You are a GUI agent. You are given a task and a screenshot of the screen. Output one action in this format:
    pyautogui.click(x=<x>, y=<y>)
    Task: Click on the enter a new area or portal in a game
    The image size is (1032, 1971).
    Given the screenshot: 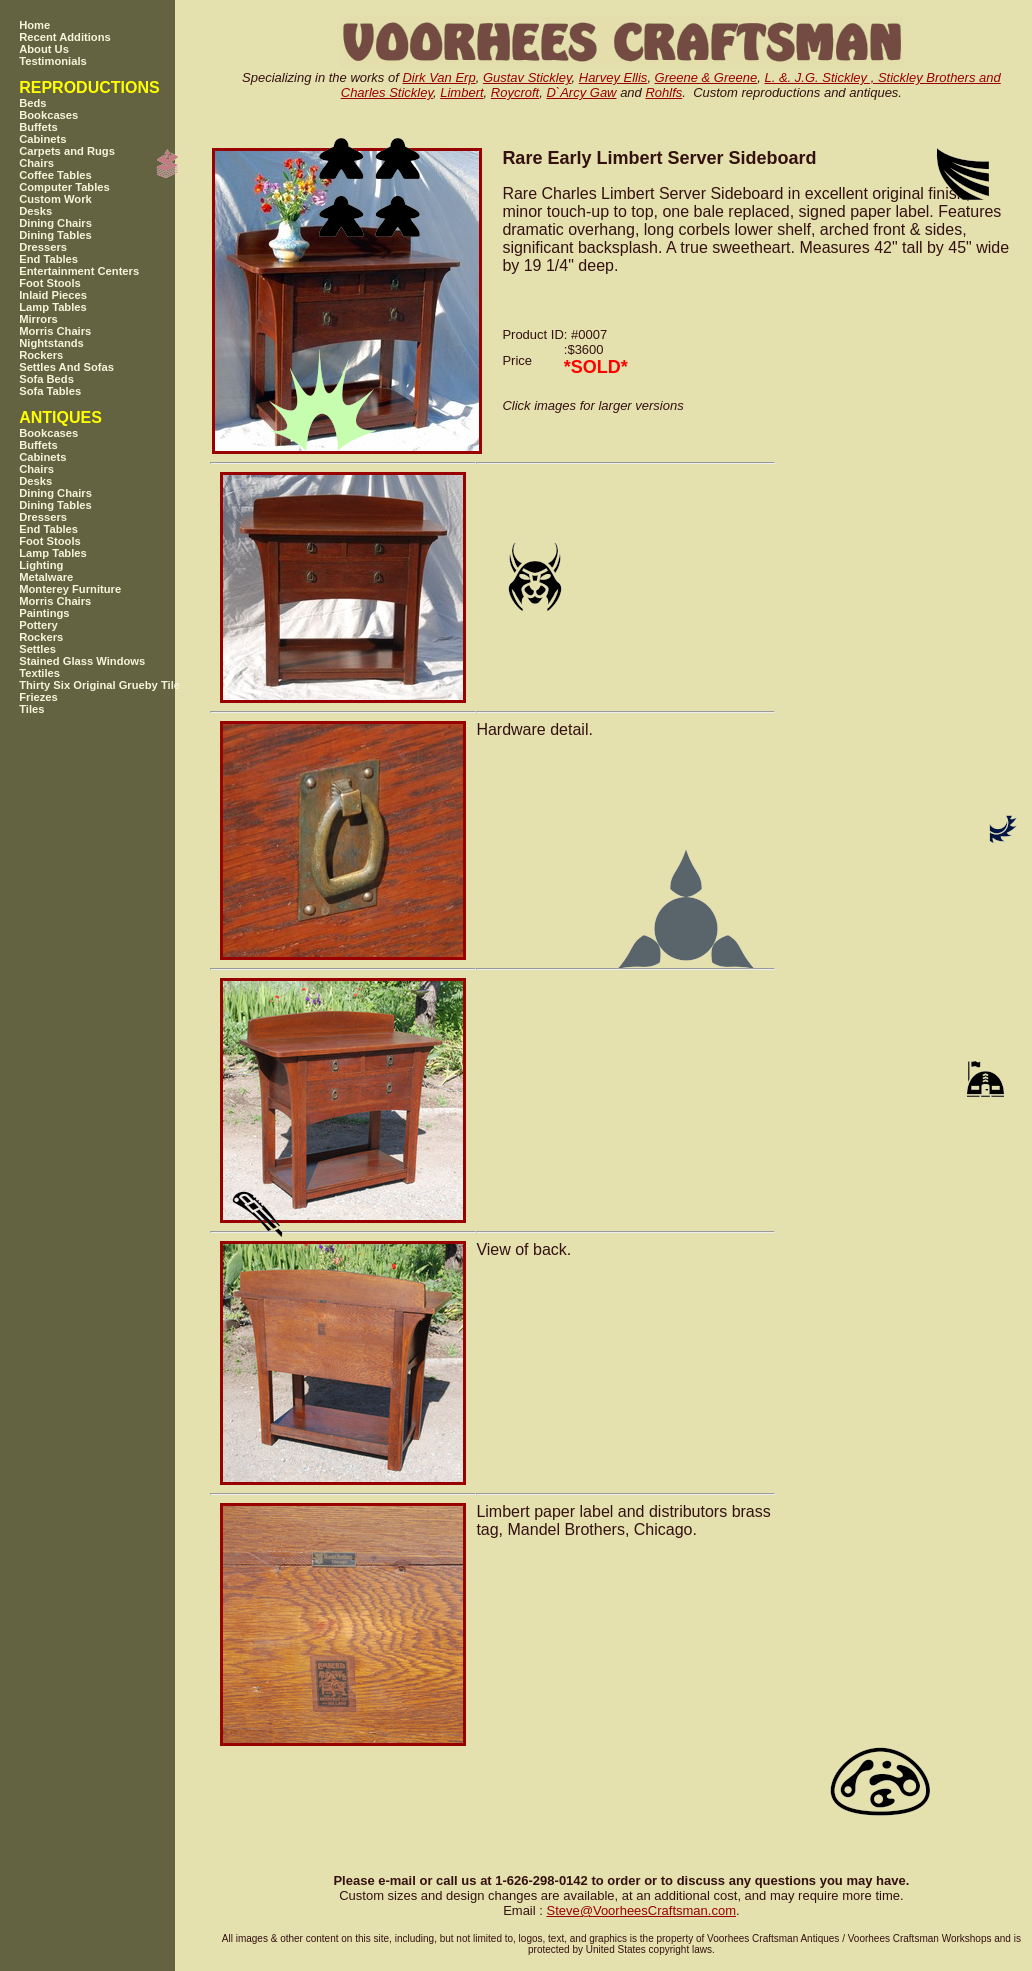 What is the action you would take?
    pyautogui.click(x=322, y=401)
    